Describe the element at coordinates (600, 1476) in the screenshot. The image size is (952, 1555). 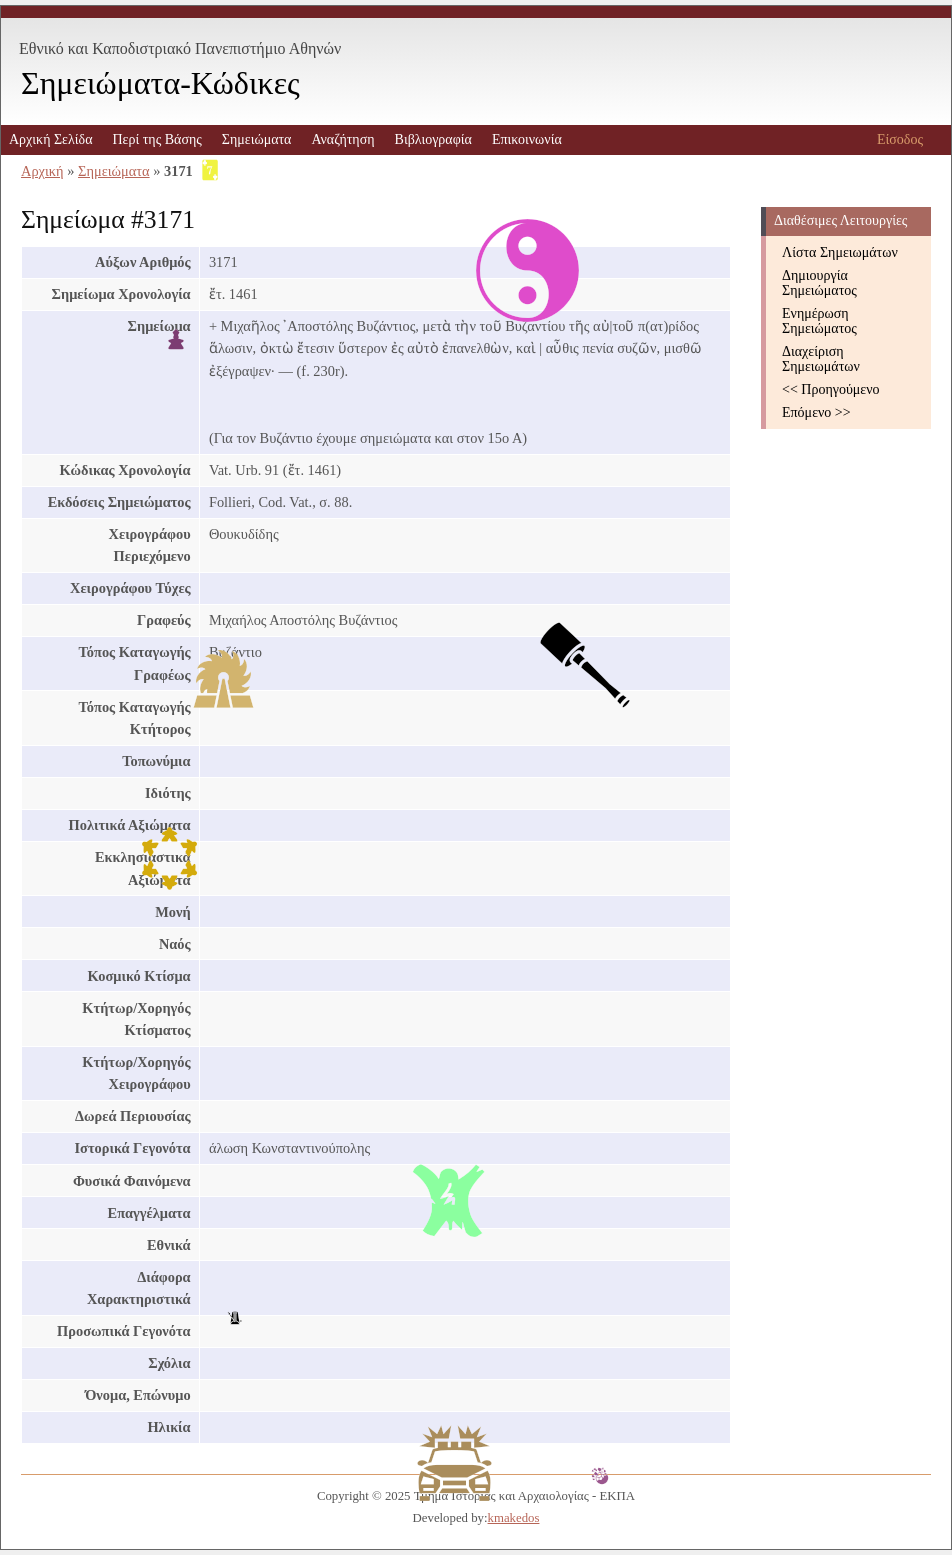
I see `indicates a destructible object or breakable item` at that location.